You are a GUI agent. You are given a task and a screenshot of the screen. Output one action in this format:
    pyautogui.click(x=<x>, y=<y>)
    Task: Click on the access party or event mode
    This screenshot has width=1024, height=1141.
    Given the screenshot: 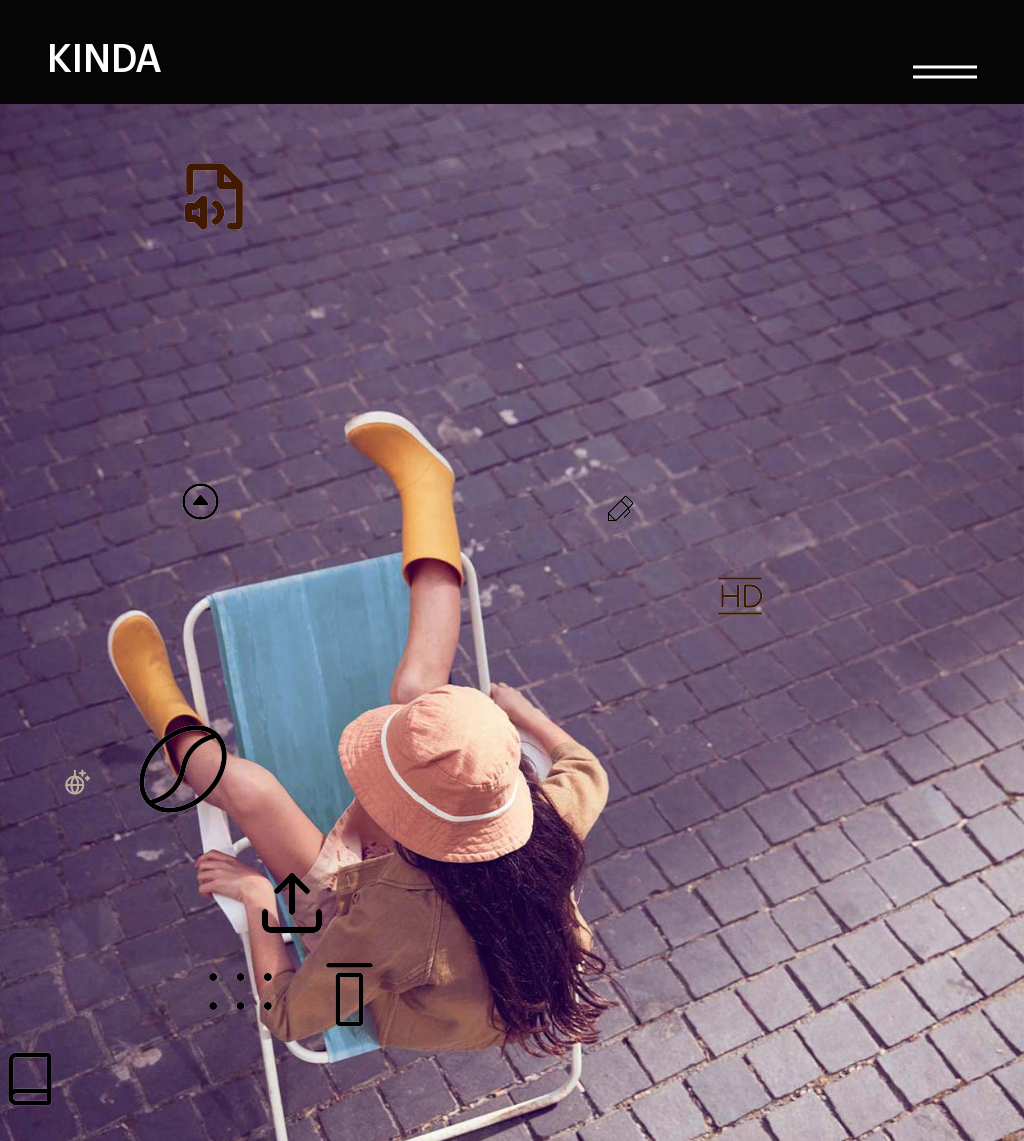 What is the action you would take?
    pyautogui.click(x=76, y=782)
    